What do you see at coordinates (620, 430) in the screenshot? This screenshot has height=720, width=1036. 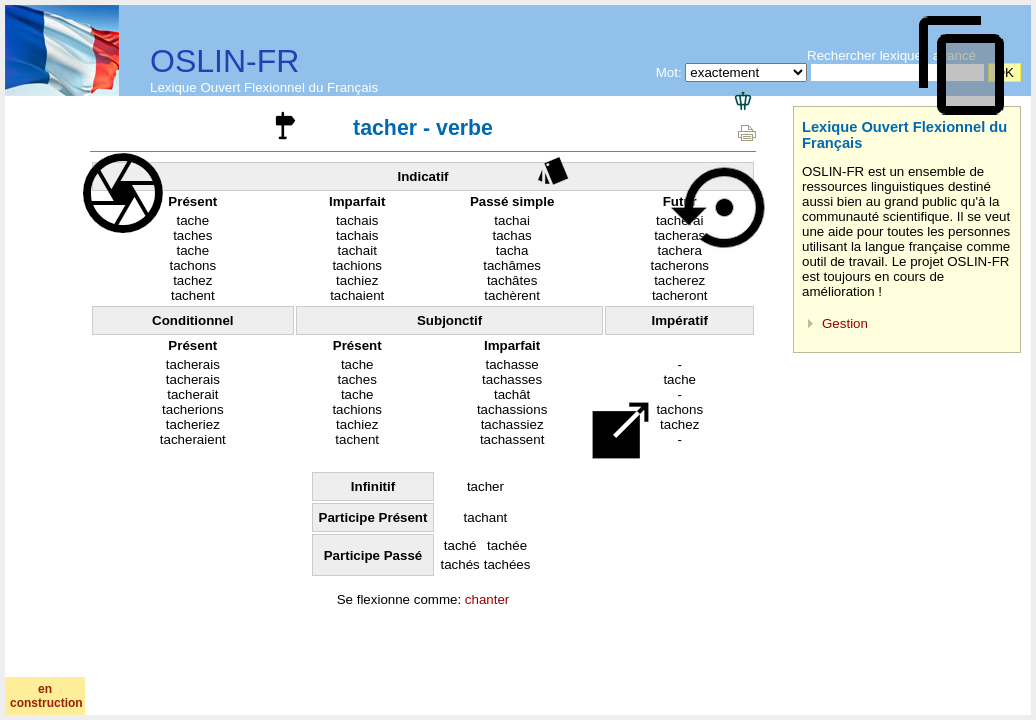 I see `open link in new tab or window` at bounding box center [620, 430].